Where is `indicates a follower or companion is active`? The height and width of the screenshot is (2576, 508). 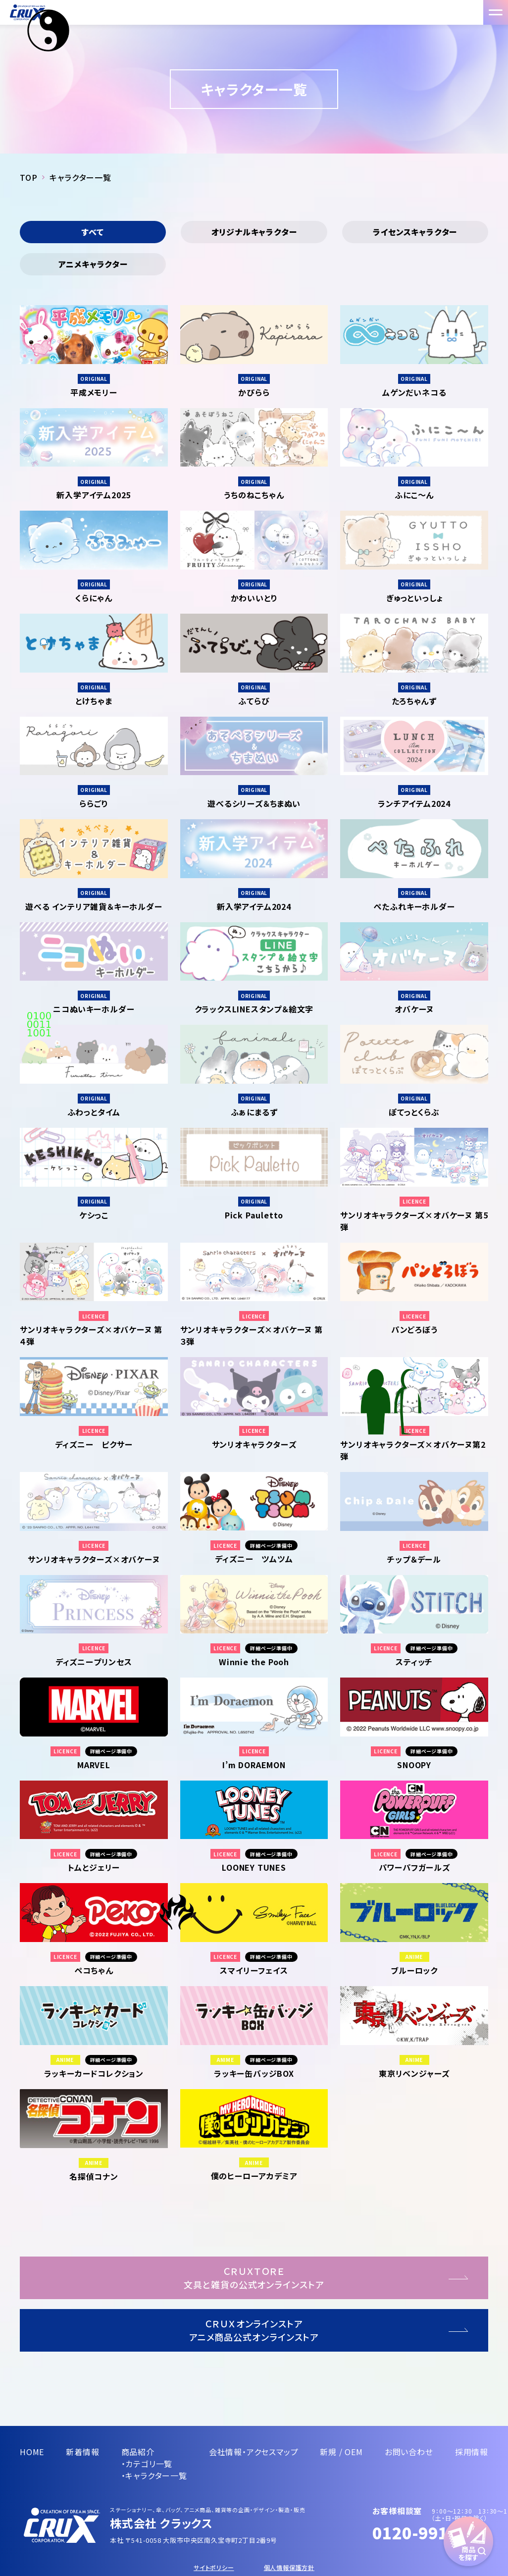 indicates a follower or companion is active is located at coordinates (393, 1402).